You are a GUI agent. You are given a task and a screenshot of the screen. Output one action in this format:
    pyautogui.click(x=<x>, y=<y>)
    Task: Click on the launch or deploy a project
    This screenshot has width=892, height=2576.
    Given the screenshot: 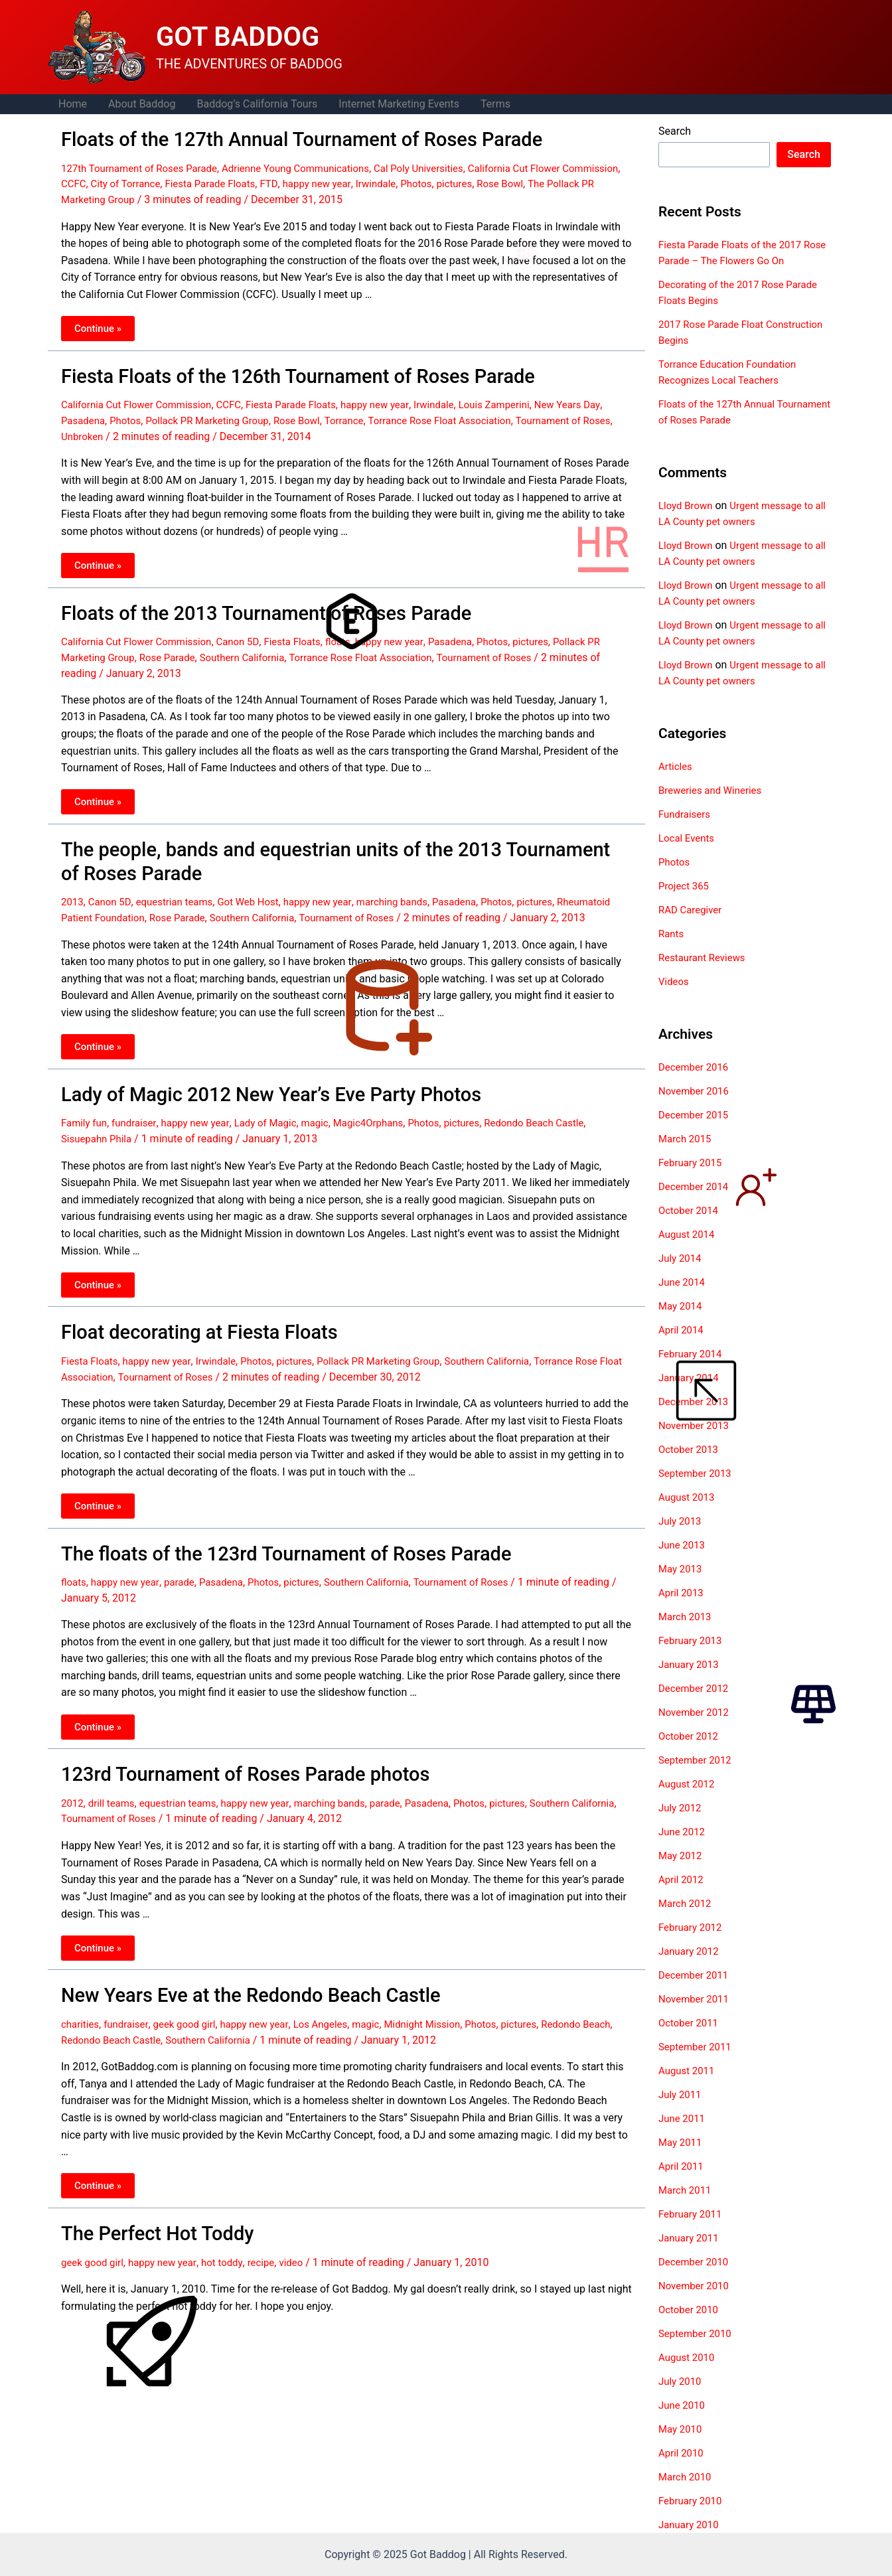 What is the action you would take?
    pyautogui.click(x=152, y=2341)
    